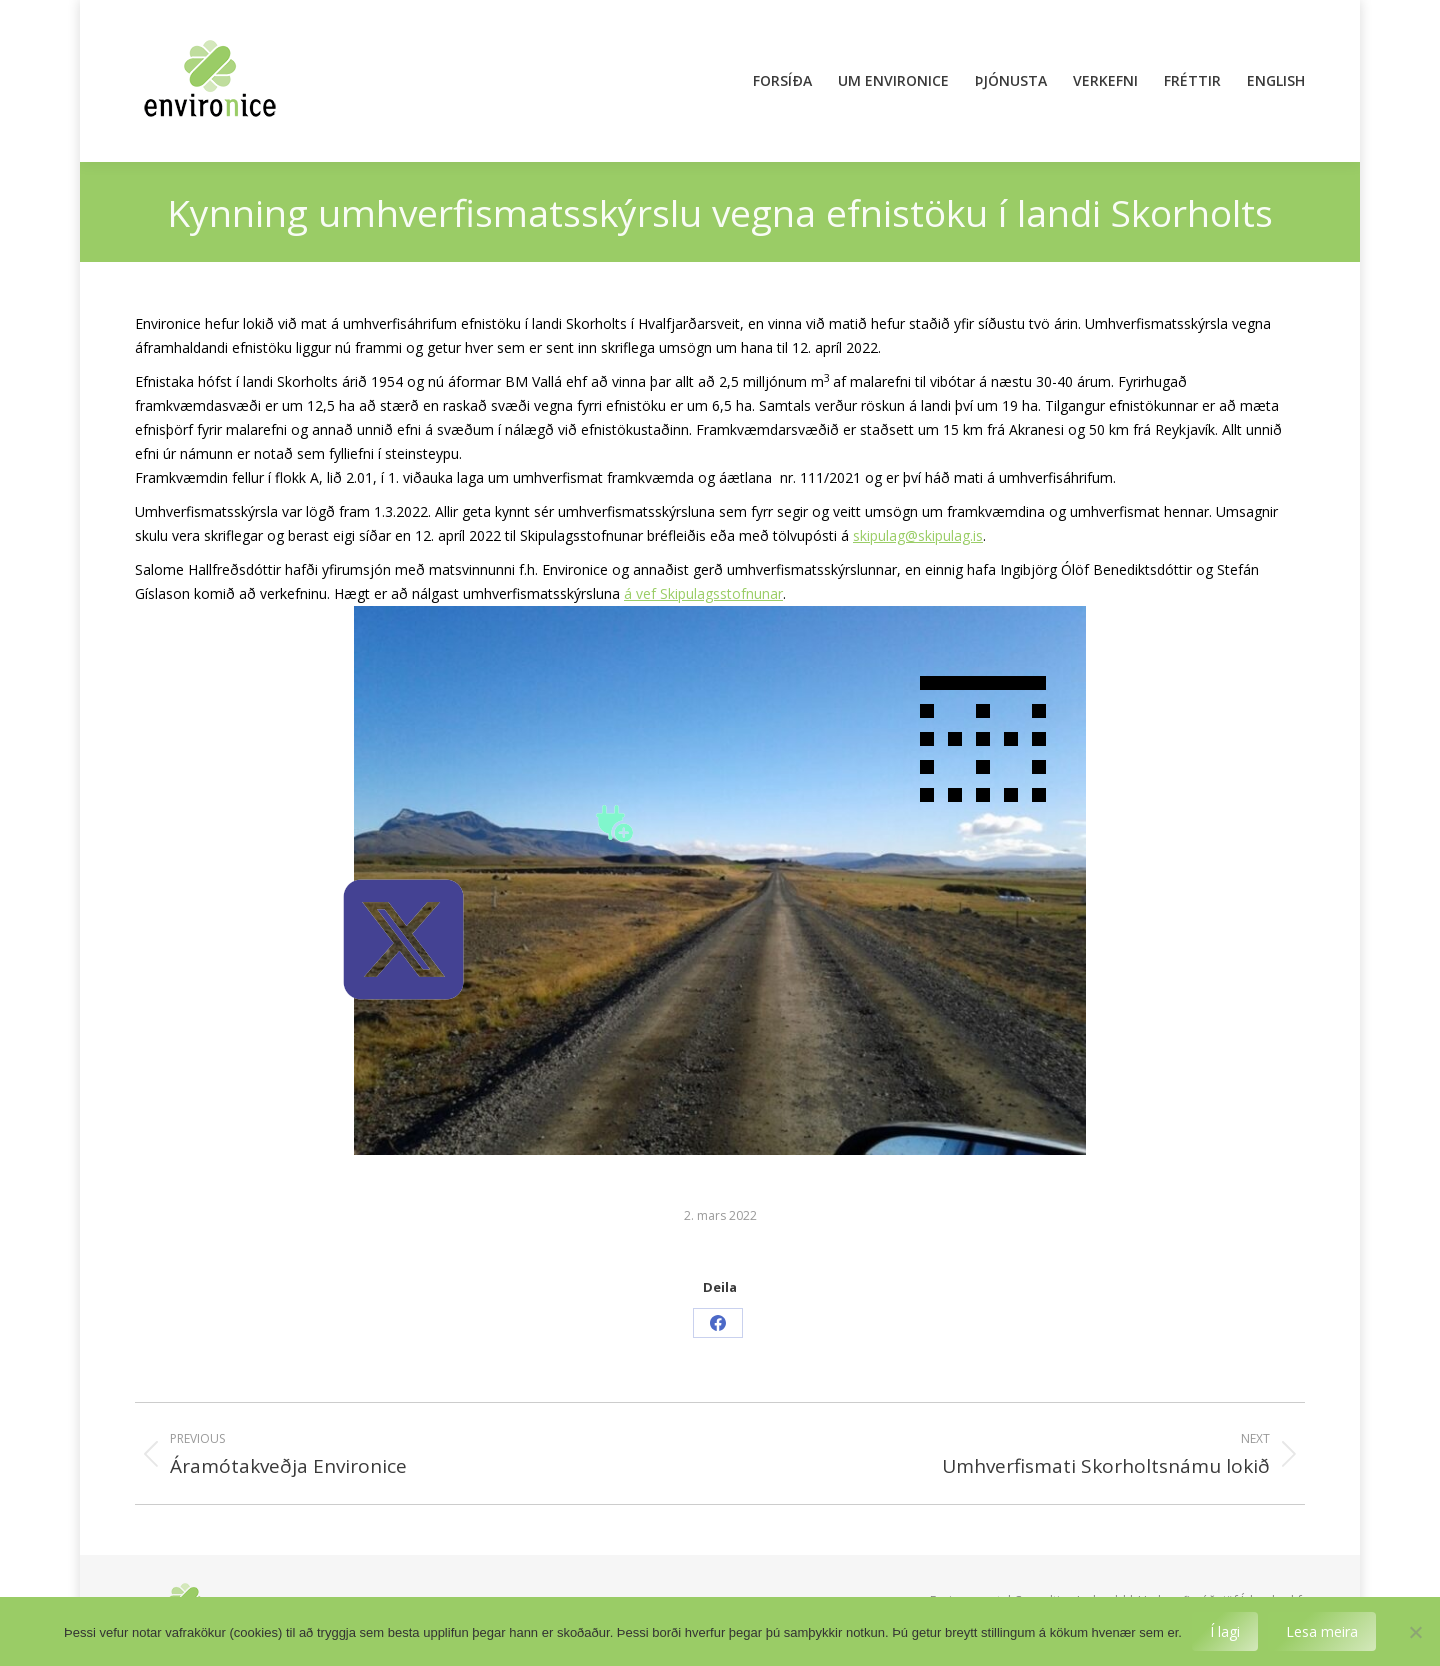 The height and width of the screenshot is (1666, 1440). I want to click on open X (formerly Twitter) app, so click(403, 939).